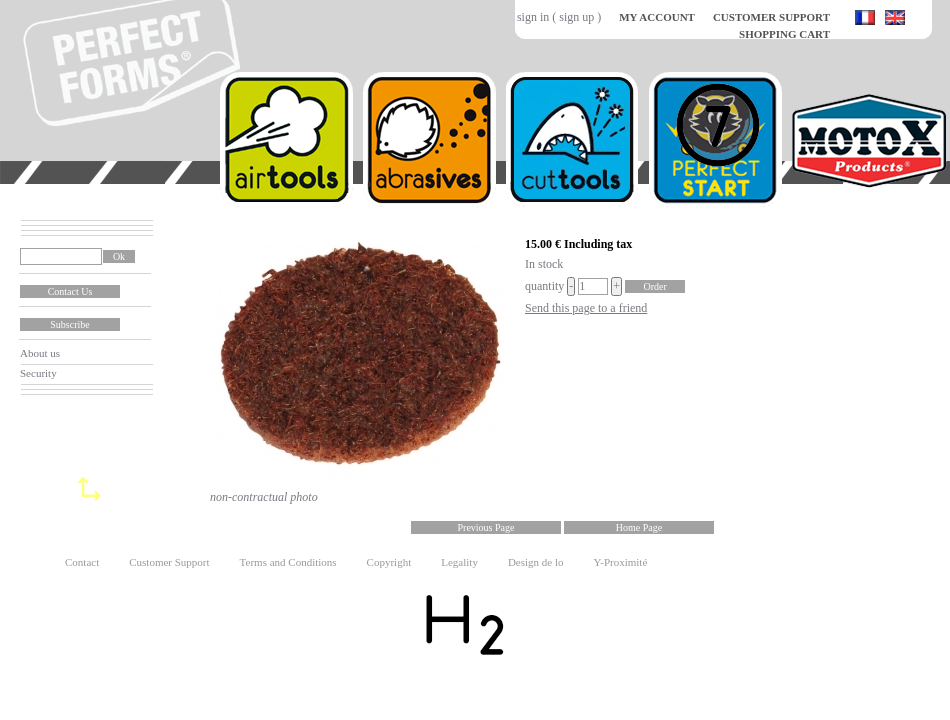  I want to click on indicates a path or vector direction, so click(88, 488).